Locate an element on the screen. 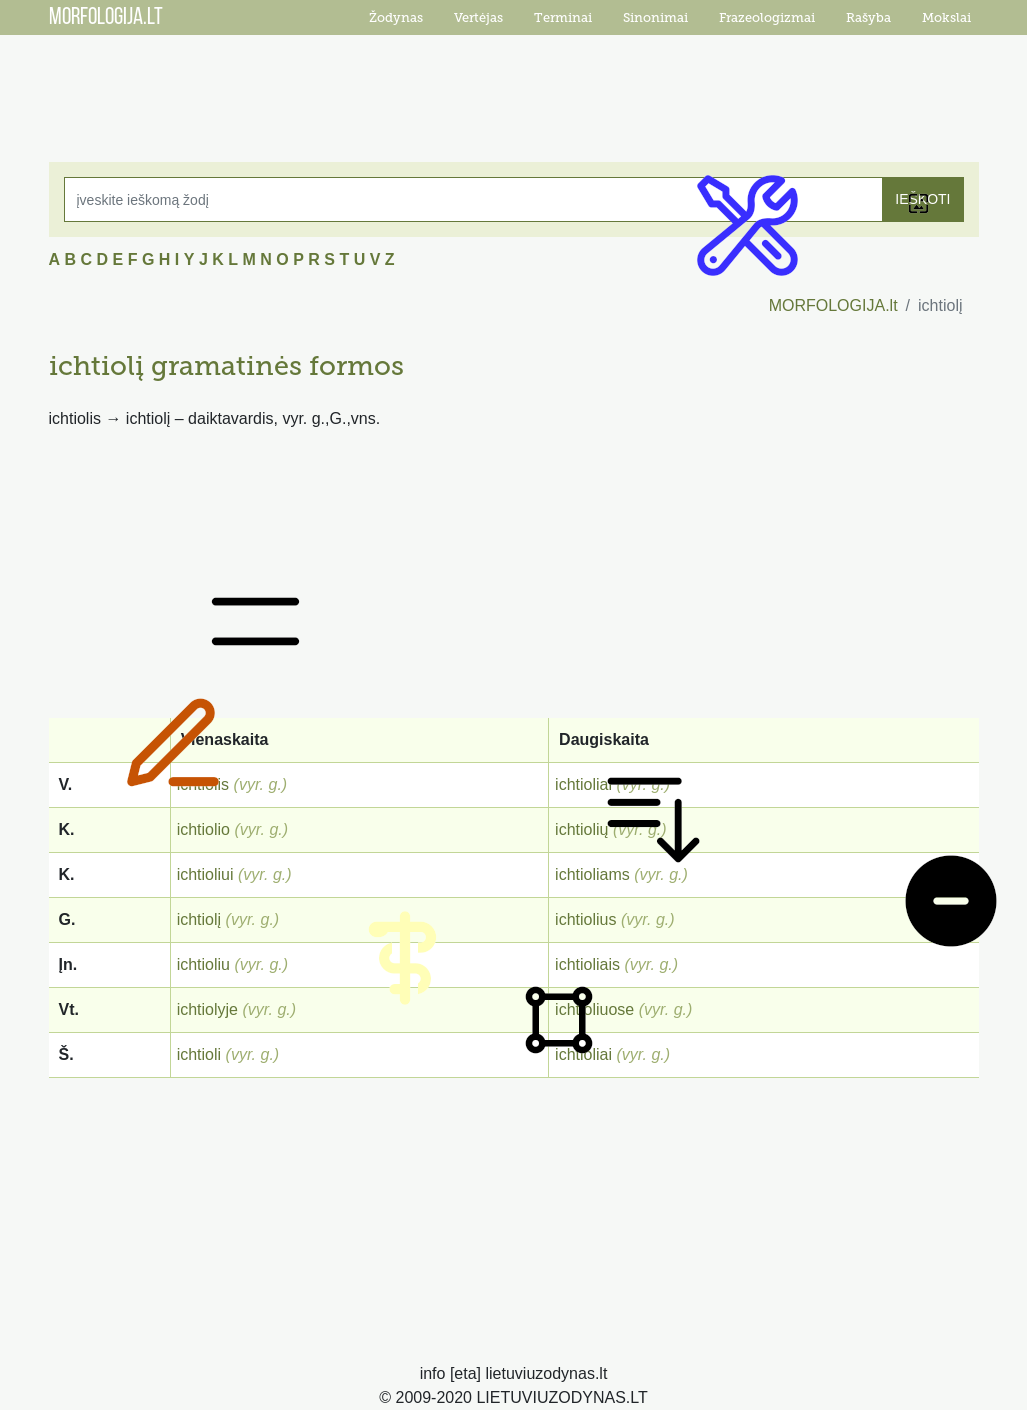  remove an item from a list or collection is located at coordinates (951, 901).